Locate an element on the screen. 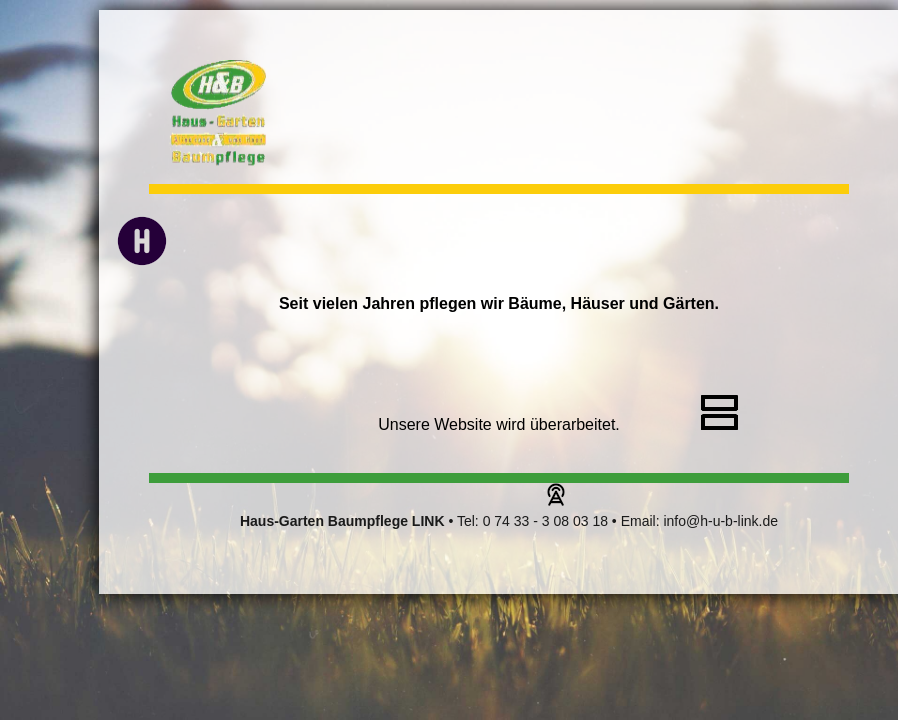 This screenshot has width=898, height=720. view agenda or schedule items is located at coordinates (720, 412).